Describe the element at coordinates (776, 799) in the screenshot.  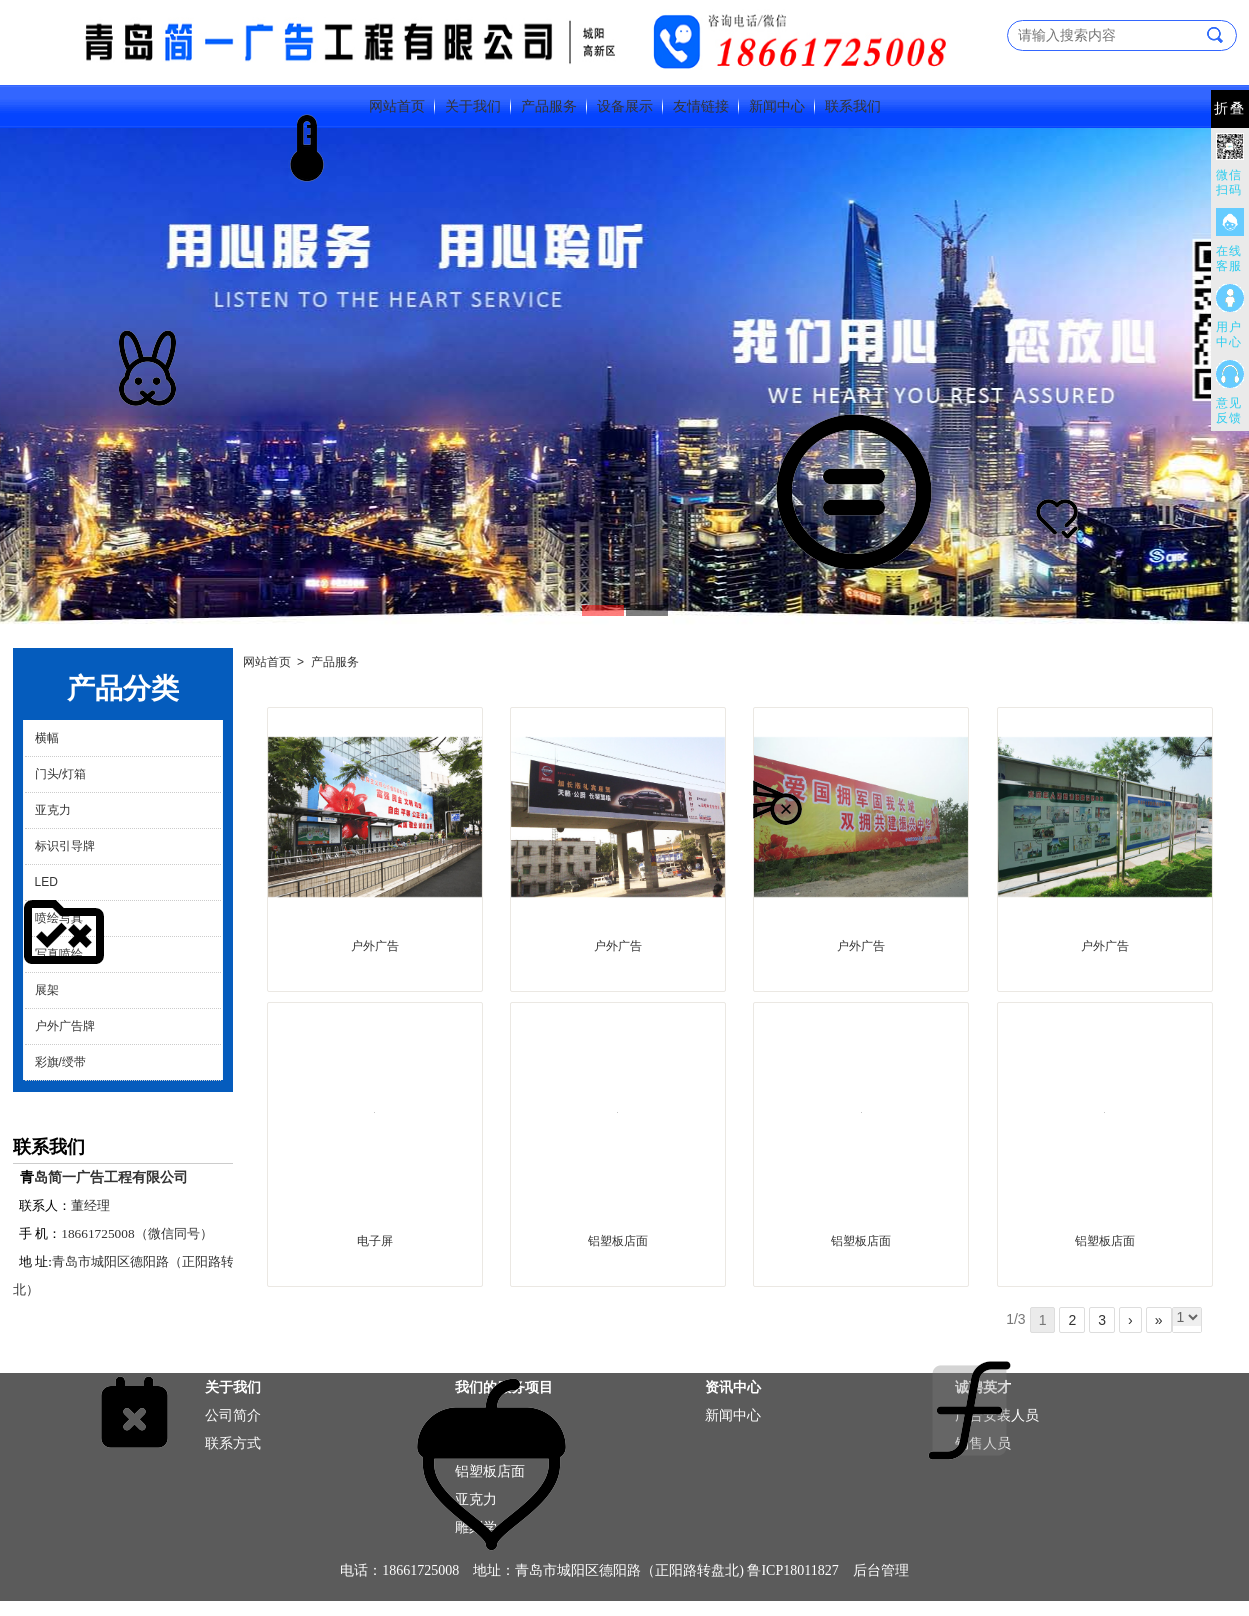
I see `cancel a scheduled message` at that location.